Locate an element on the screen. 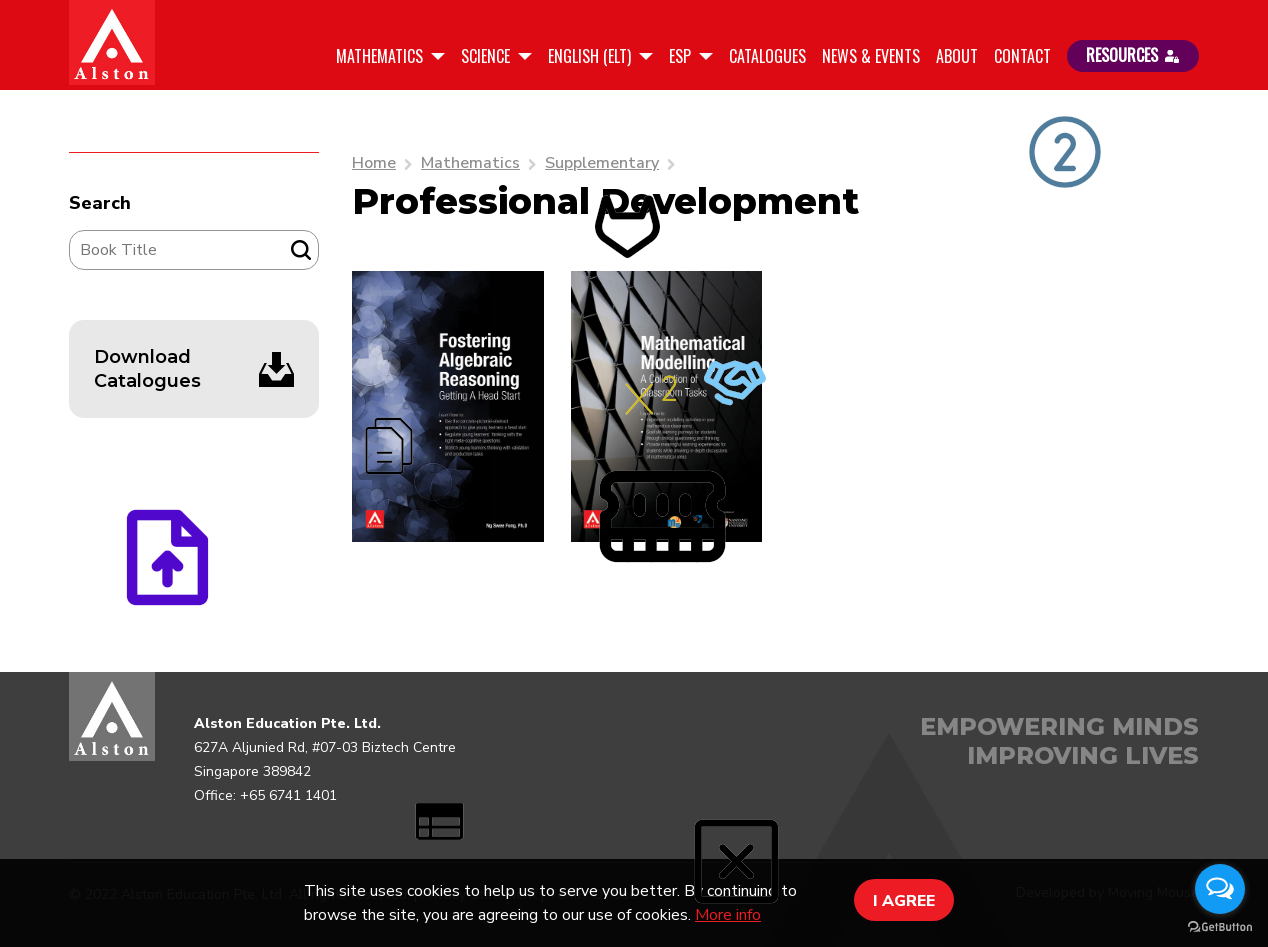 This screenshot has width=1268, height=947. close or dismiss a dialog box is located at coordinates (736, 861).